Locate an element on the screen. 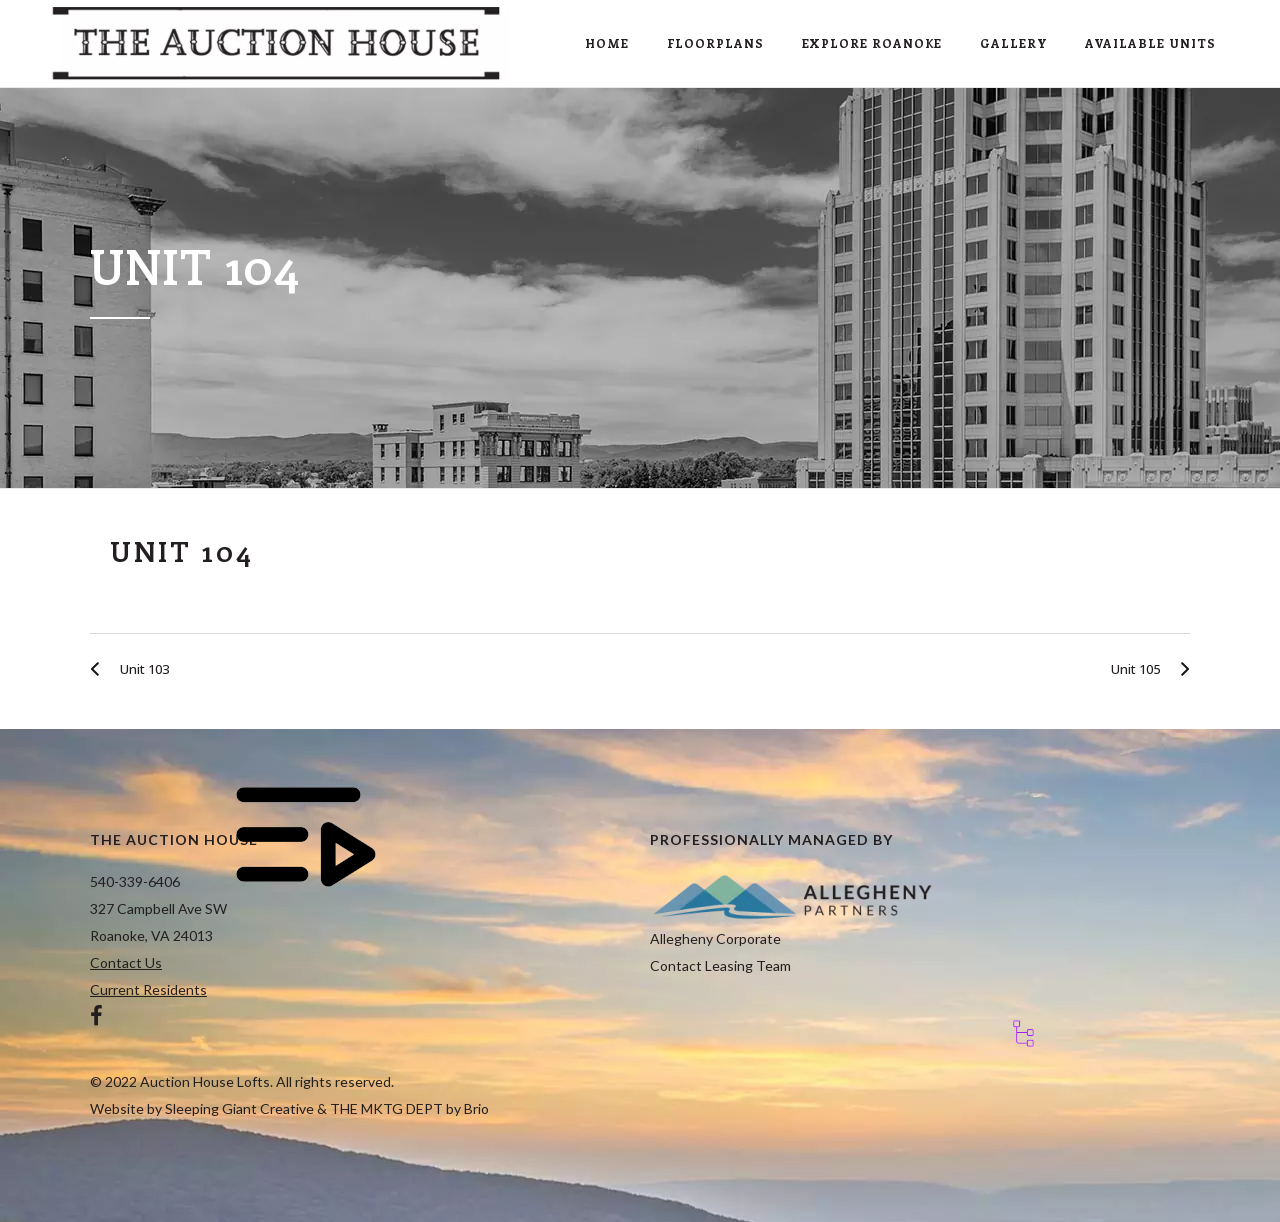 This screenshot has height=1222, width=1280. view hierarchical folder structure is located at coordinates (1022, 1033).